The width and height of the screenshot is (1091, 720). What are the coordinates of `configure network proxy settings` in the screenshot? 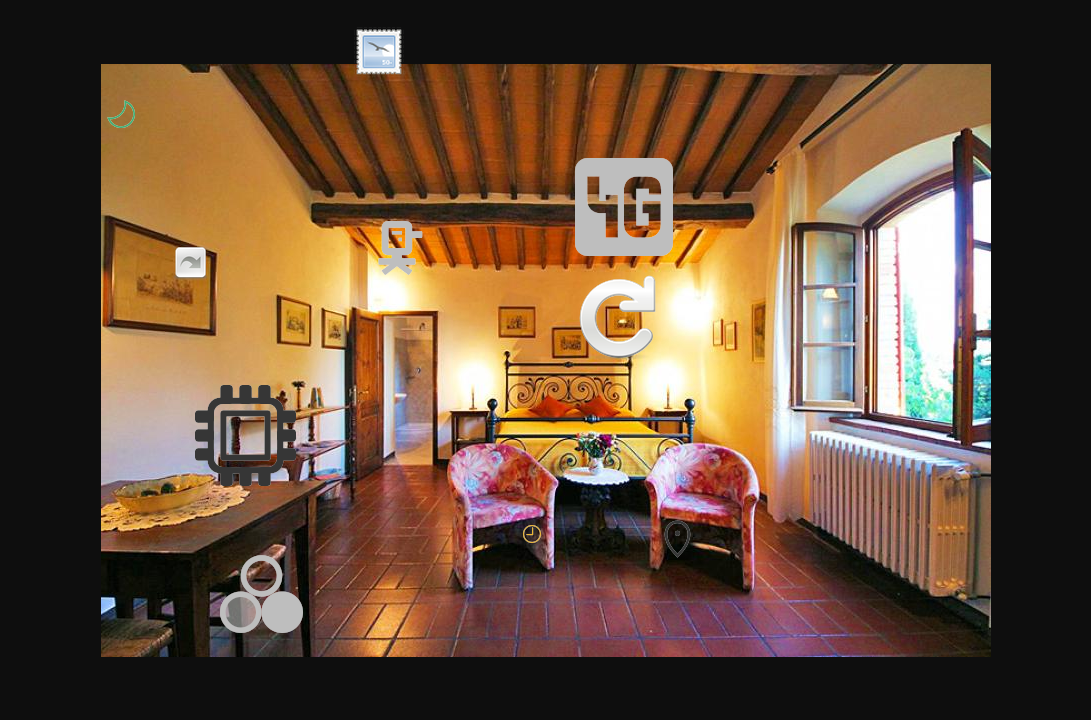 It's located at (402, 248).